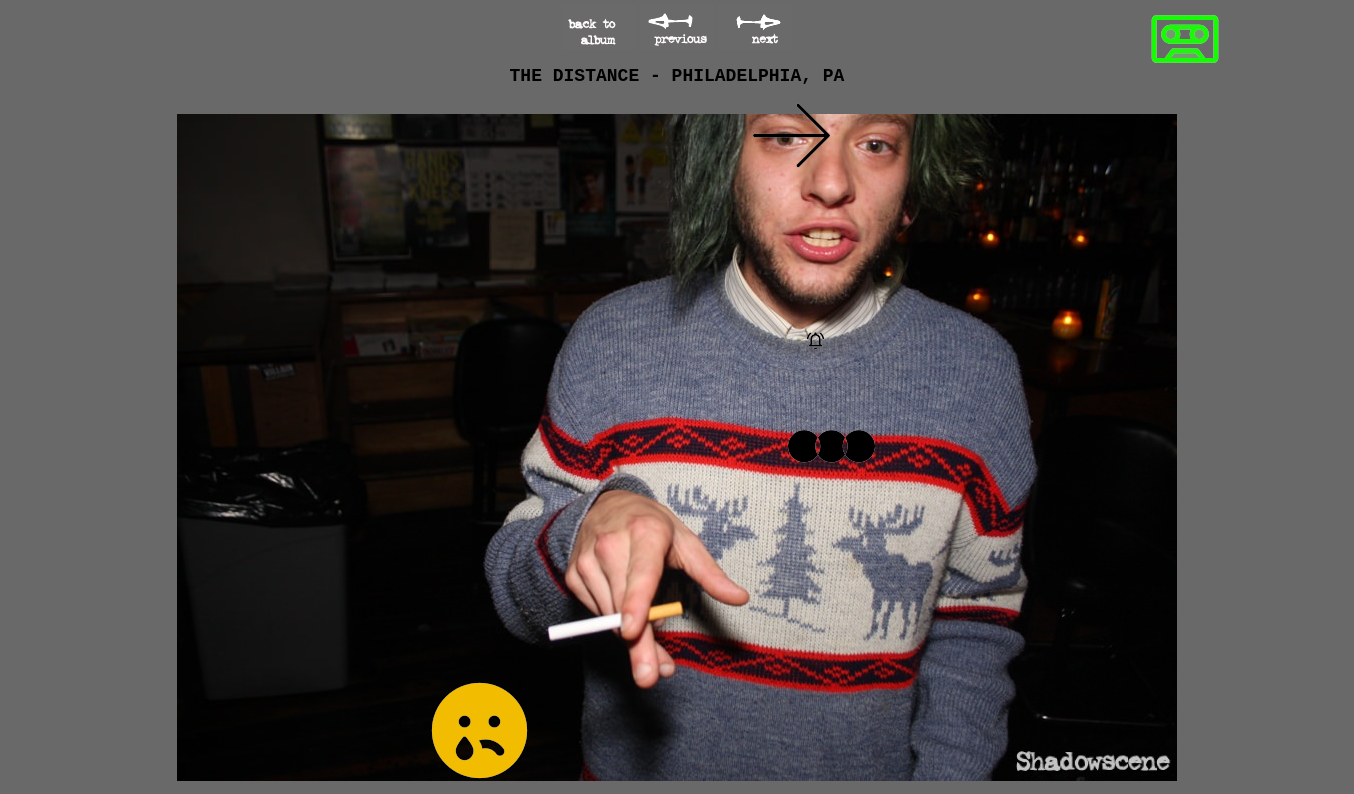  I want to click on navigate to the next item or page, so click(791, 135).